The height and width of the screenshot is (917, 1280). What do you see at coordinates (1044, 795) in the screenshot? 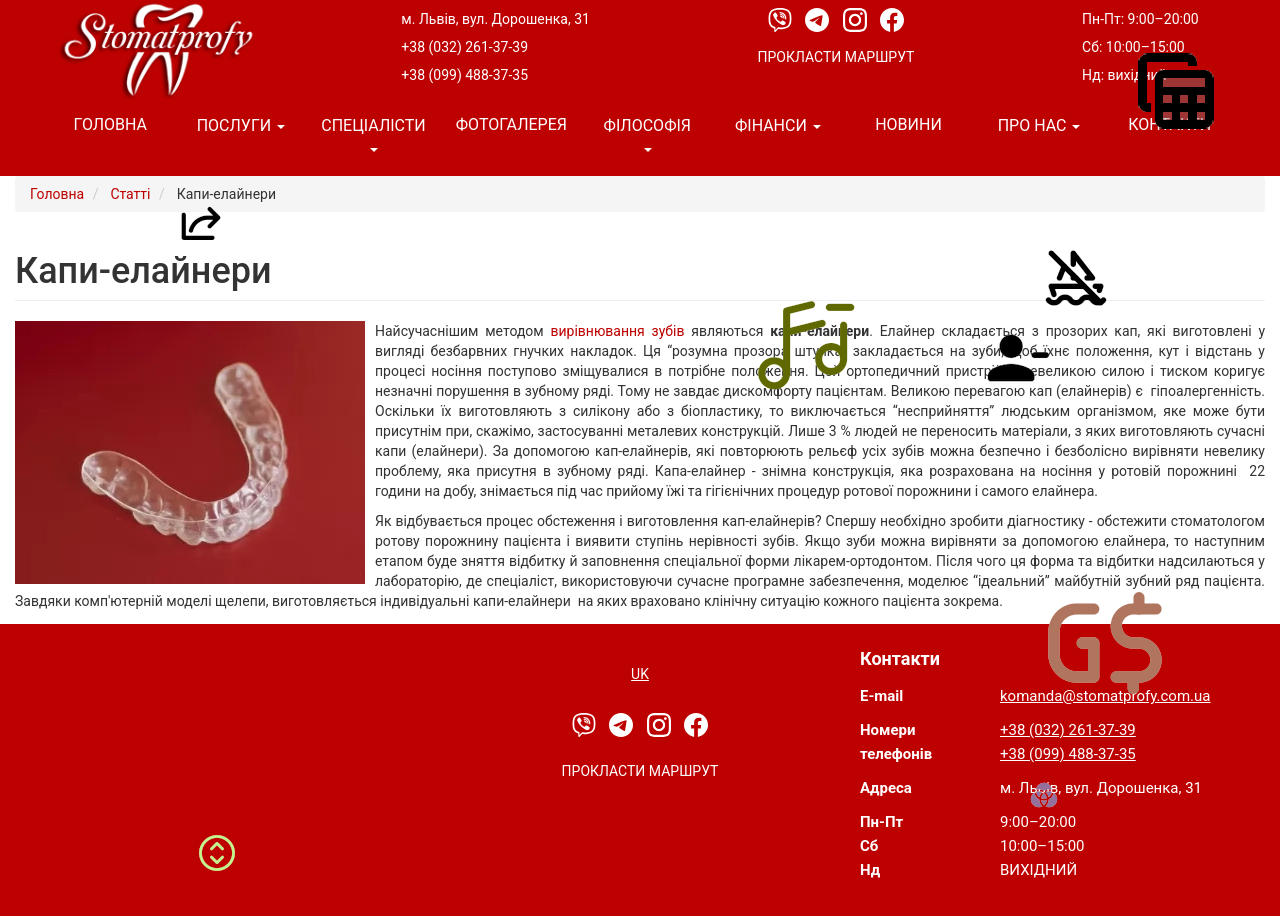
I see `adjust color filter settings` at bounding box center [1044, 795].